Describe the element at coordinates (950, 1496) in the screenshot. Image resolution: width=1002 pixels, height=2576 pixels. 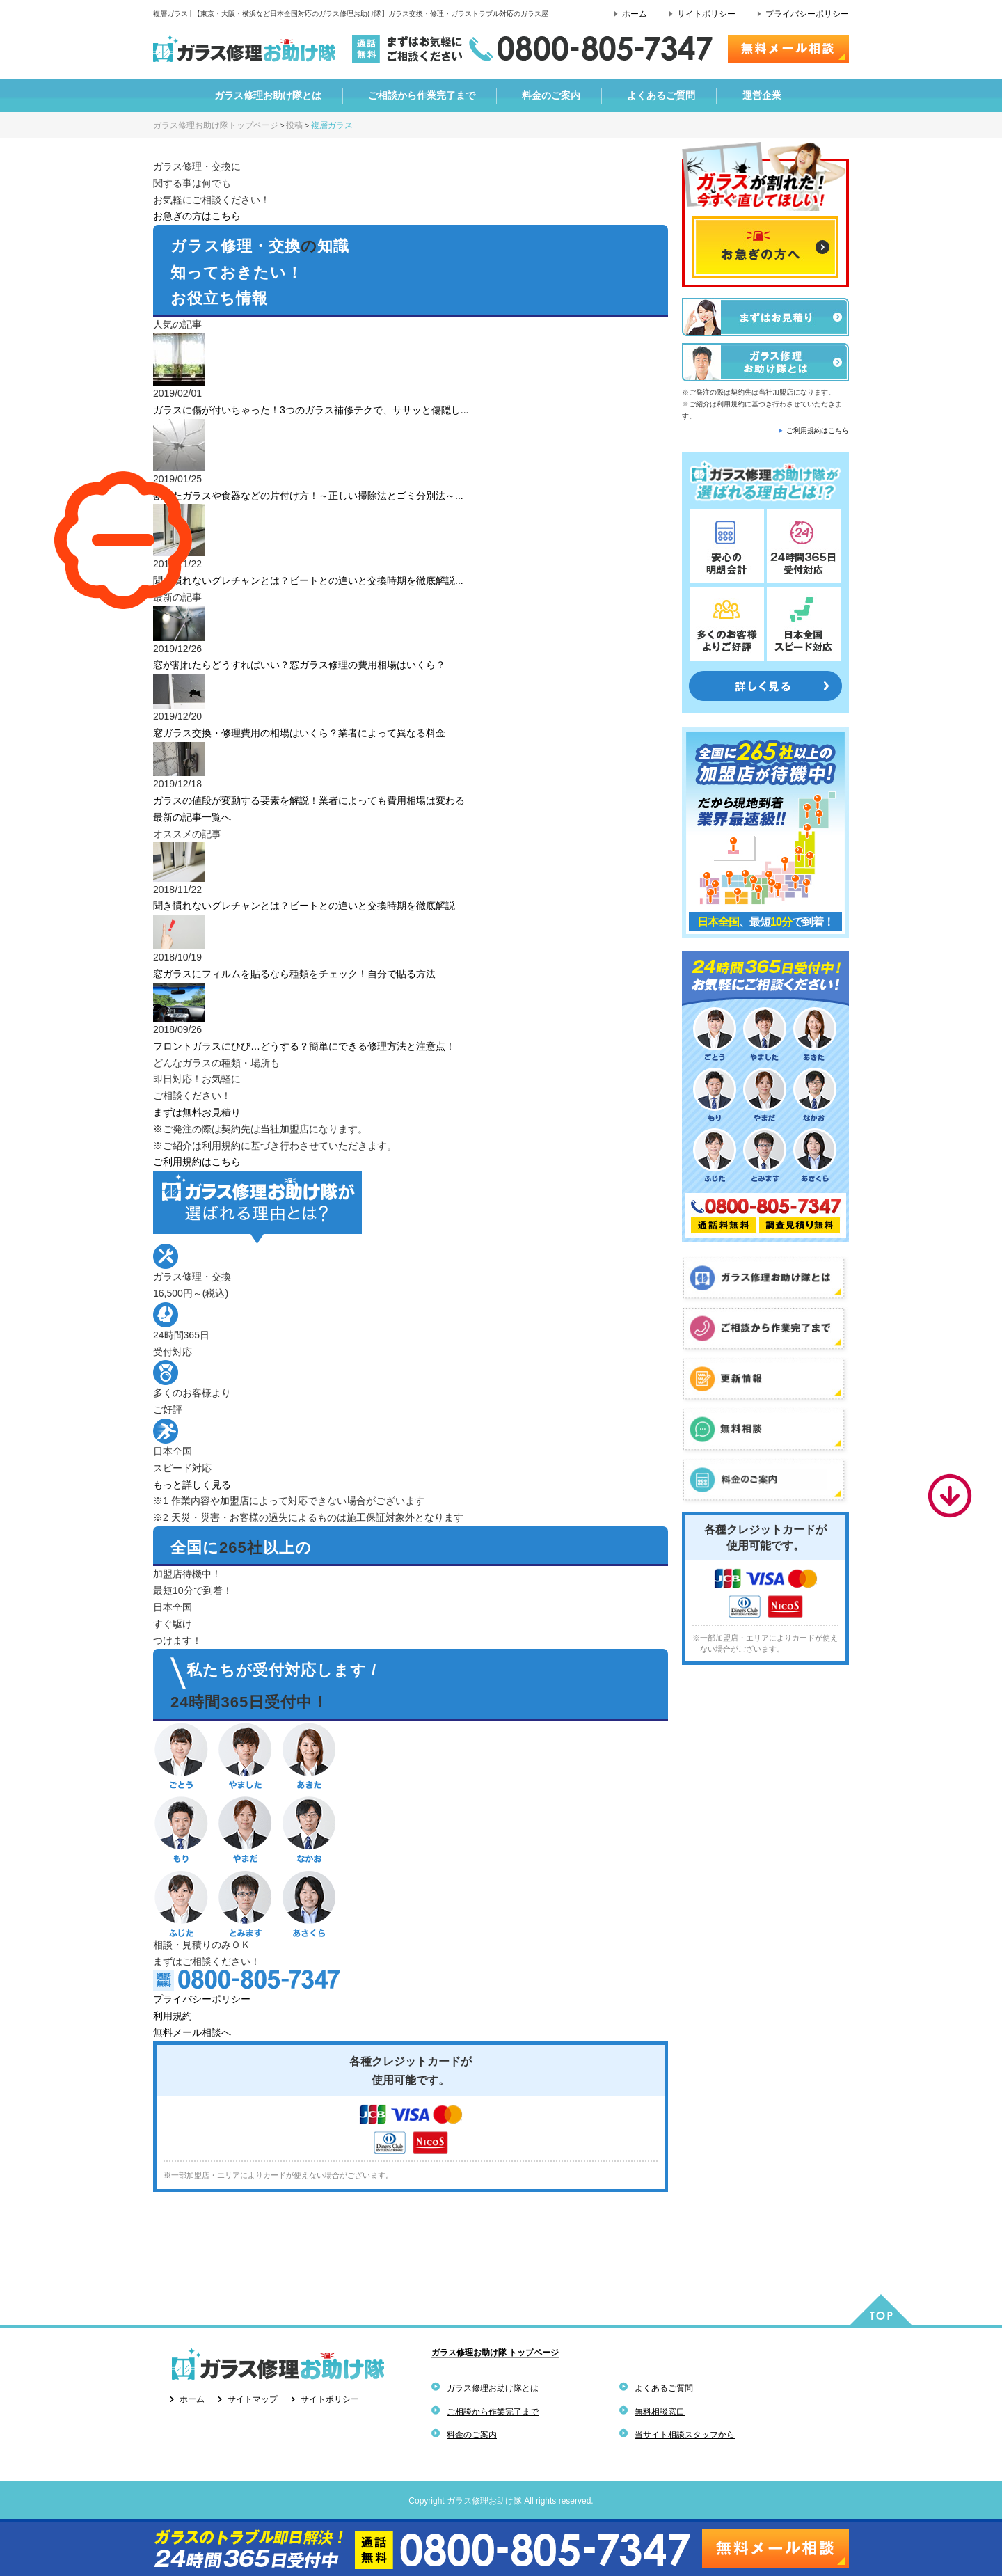
I see `download file or content` at that location.